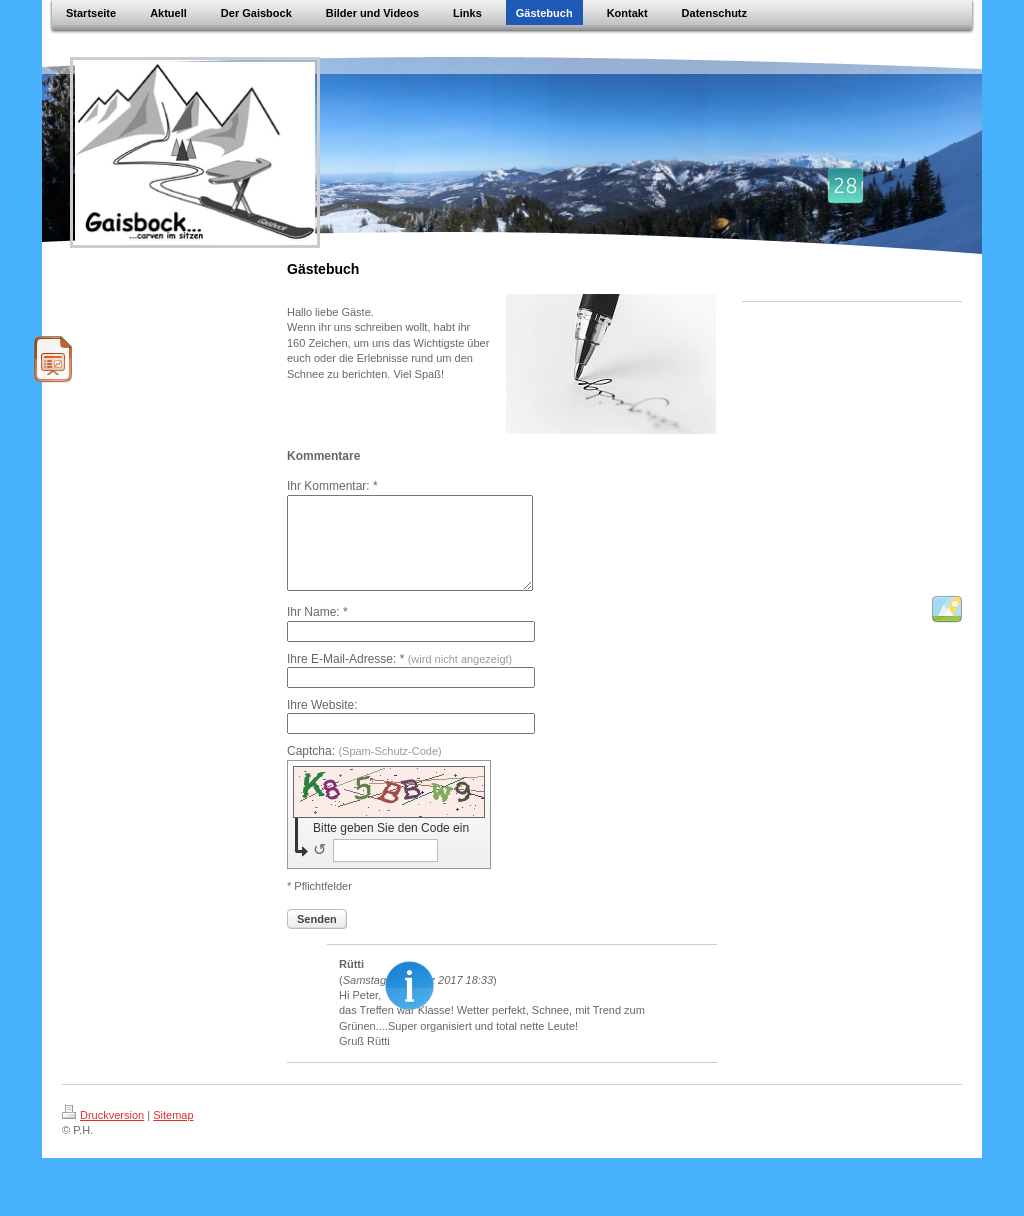  Describe the element at coordinates (845, 185) in the screenshot. I see `open the calendar app` at that location.